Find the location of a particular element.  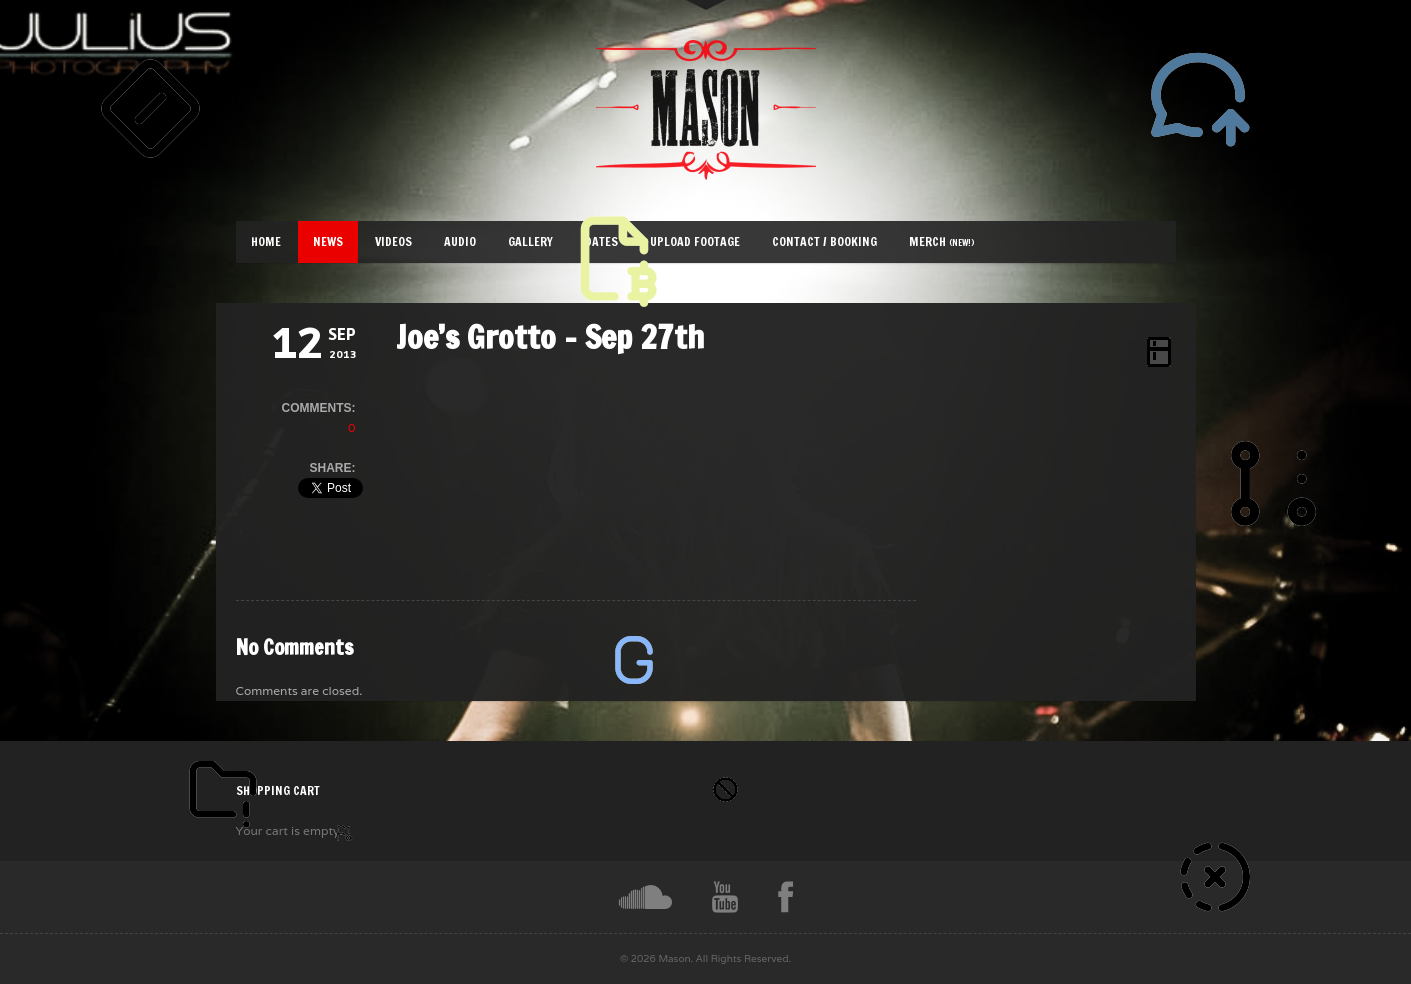

represents the letter G in text or typography tools is located at coordinates (634, 660).